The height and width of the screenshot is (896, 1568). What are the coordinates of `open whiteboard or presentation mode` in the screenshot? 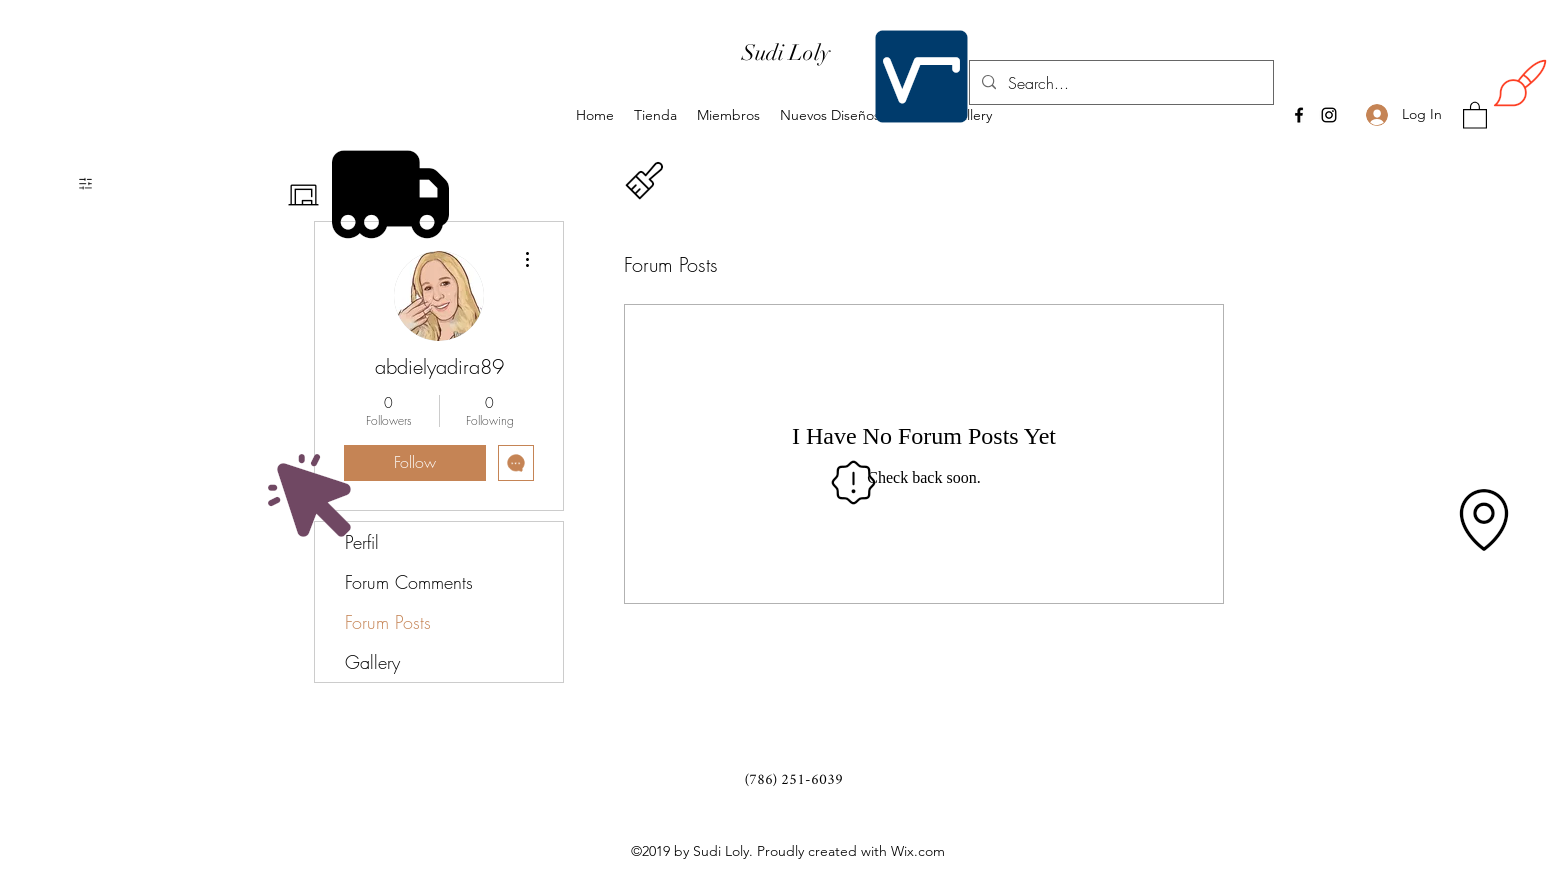 It's located at (303, 195).